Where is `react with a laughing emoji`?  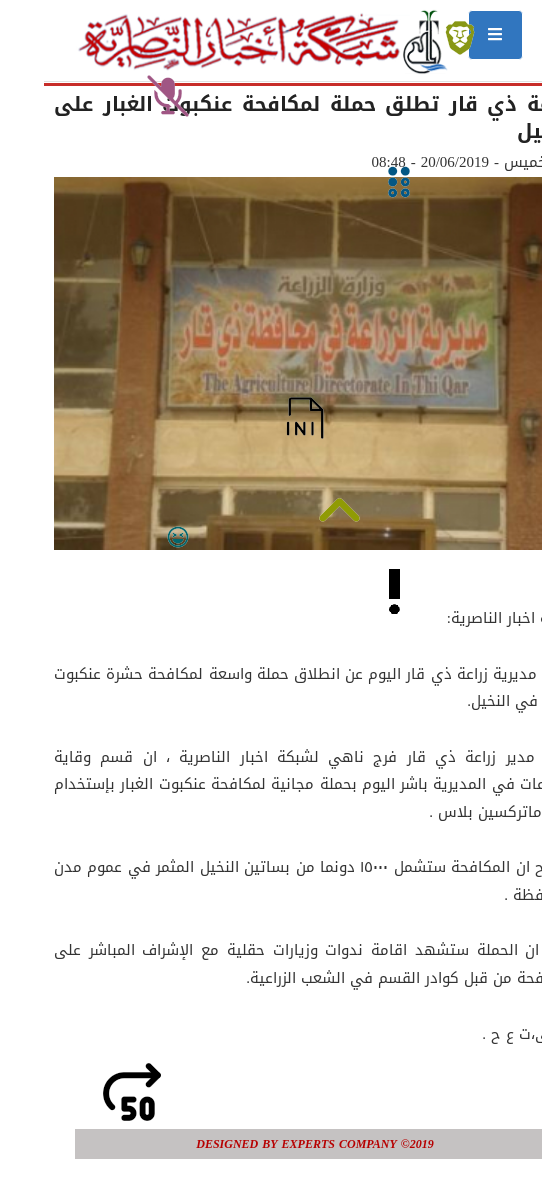 react with a laughing emoji is located at coordinates (178, 537).